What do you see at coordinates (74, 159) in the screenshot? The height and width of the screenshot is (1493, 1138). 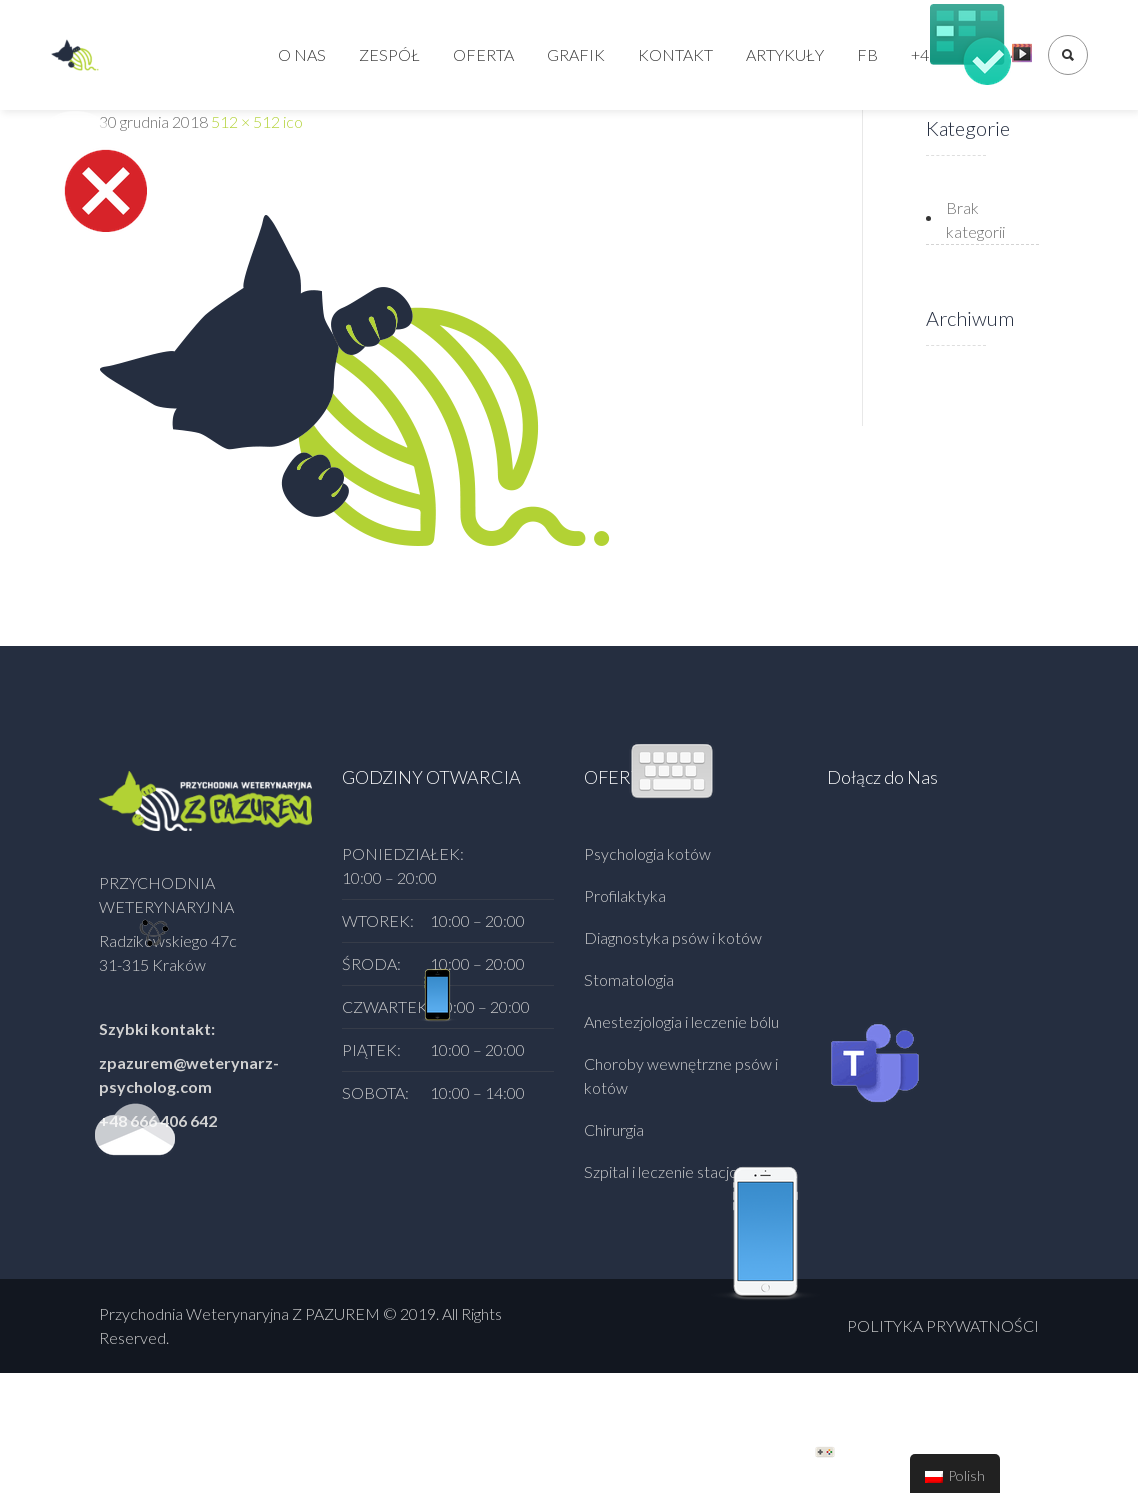 I see `OneDrive sync error or cloud connection failure` at bounding box center [74, 159].